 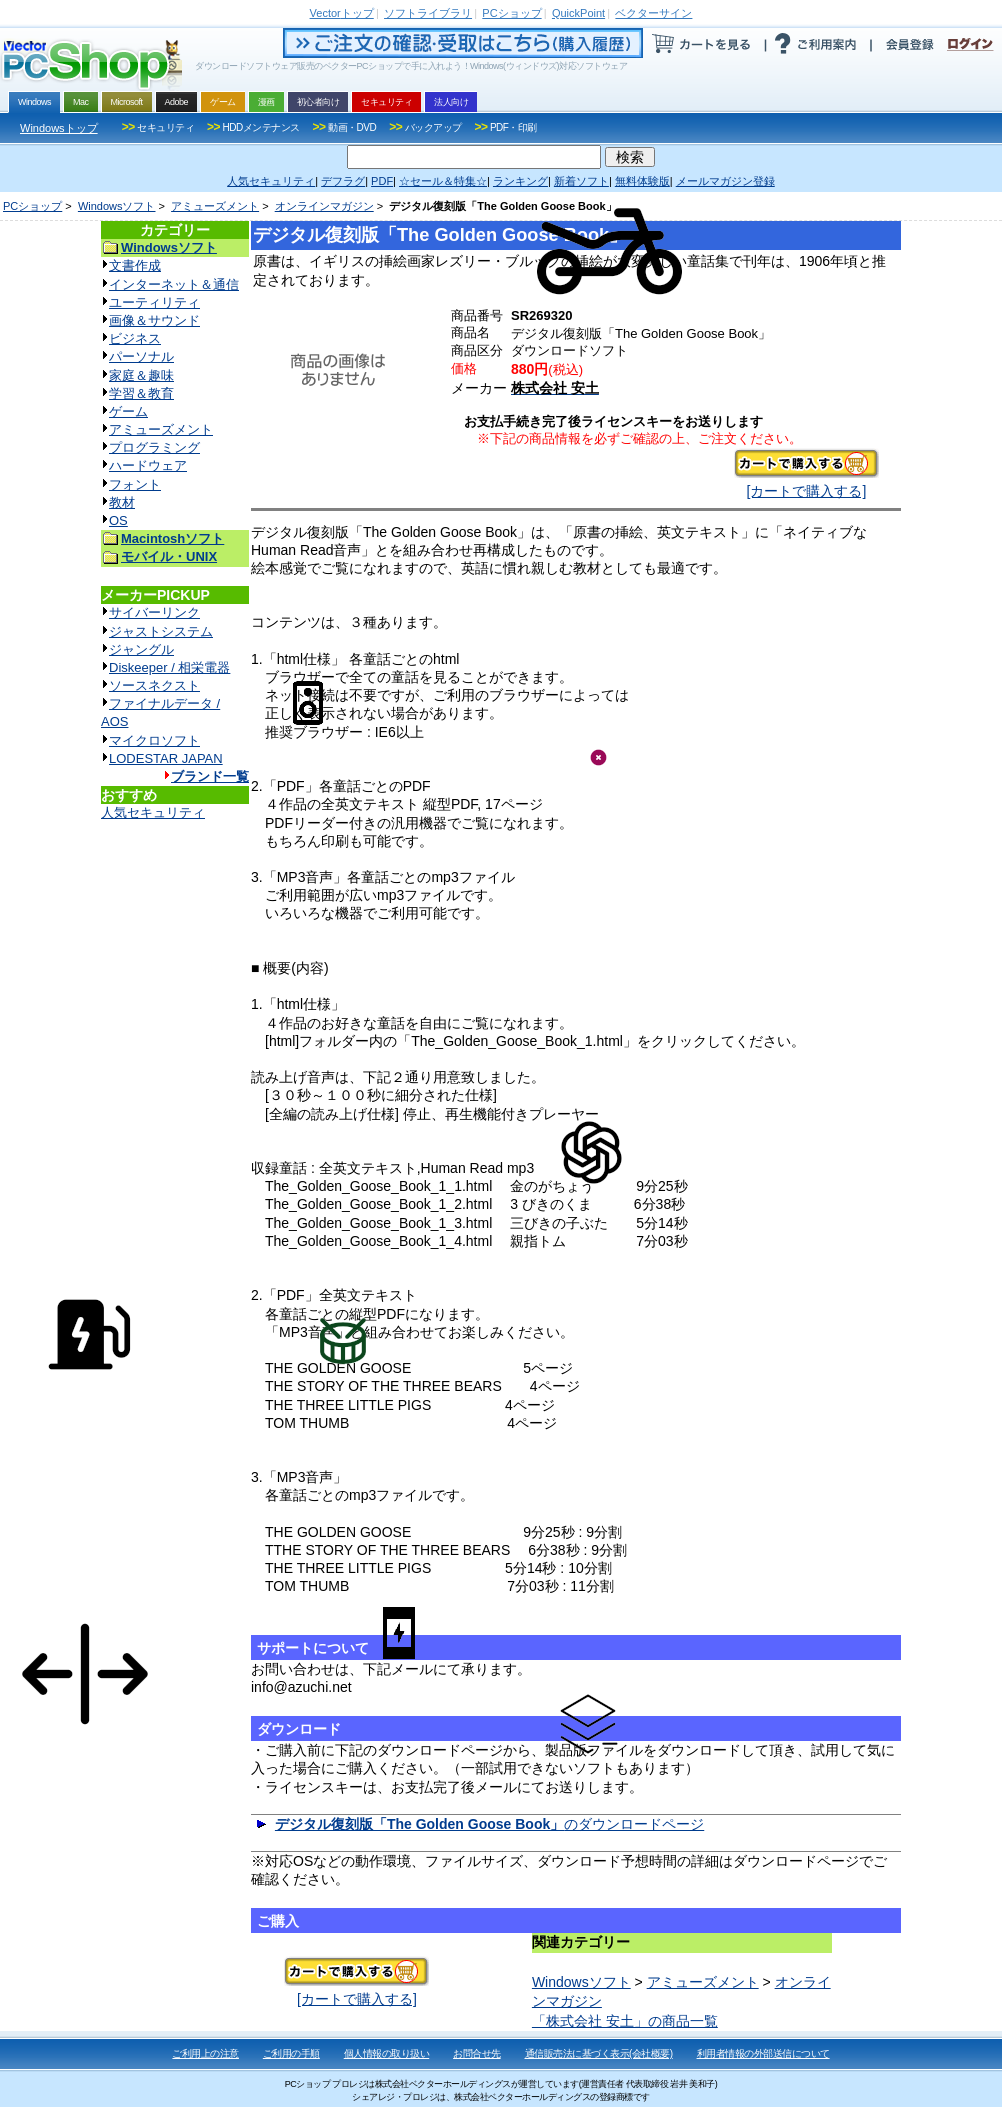 What do you see at coordinates (308, 703) in the screenshot?
I see `adjust speaker or audio output settings` at bounding box center [308, 703].